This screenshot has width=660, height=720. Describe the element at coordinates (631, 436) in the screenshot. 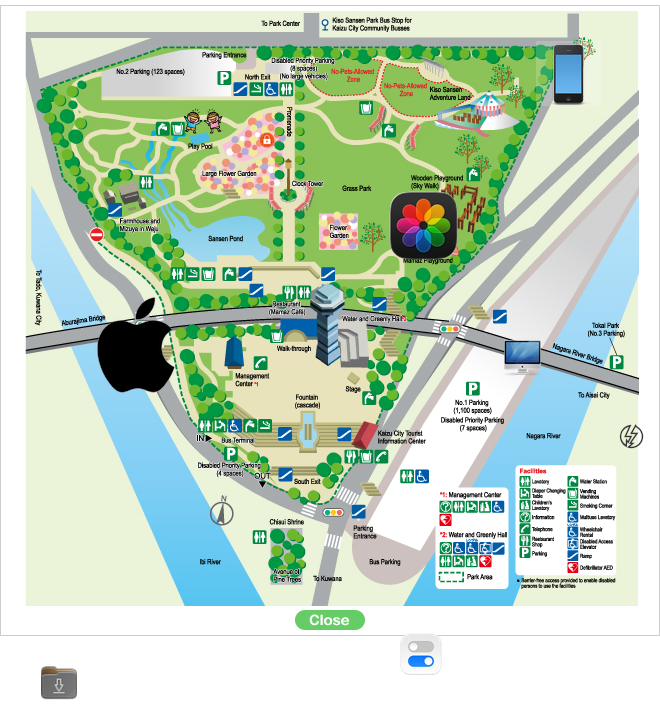

I see `thunderbolt port or connection status` at that location.